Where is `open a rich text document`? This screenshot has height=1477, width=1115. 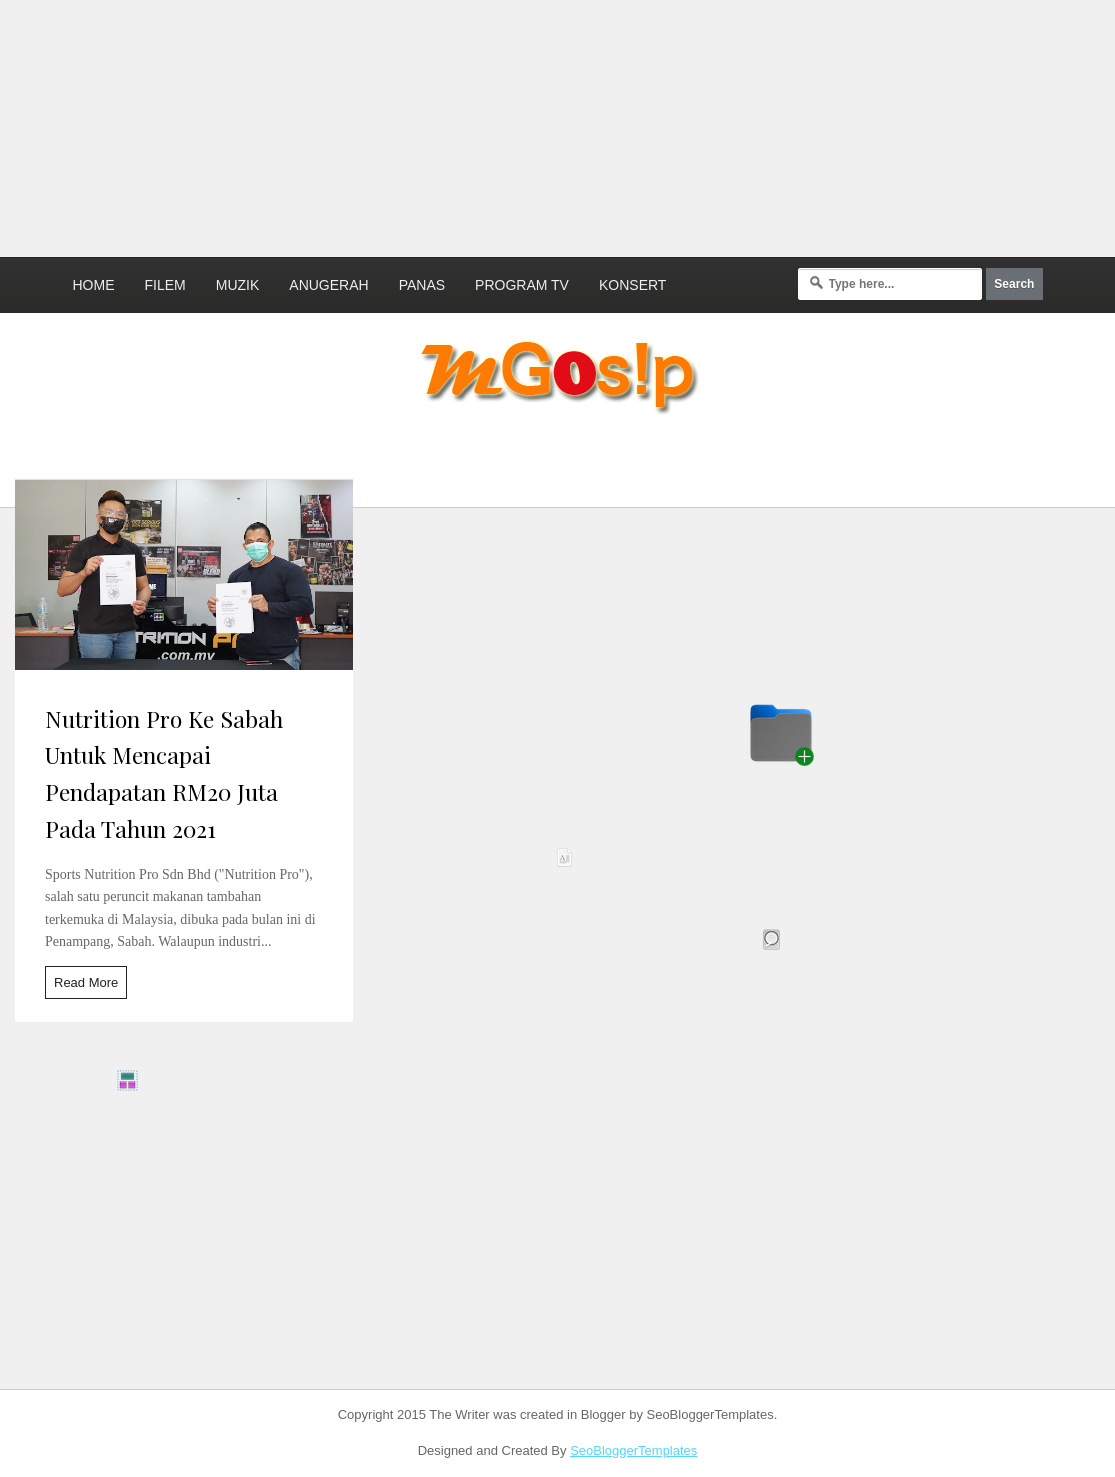
open a rich text document is located at coordinates (564, 857).